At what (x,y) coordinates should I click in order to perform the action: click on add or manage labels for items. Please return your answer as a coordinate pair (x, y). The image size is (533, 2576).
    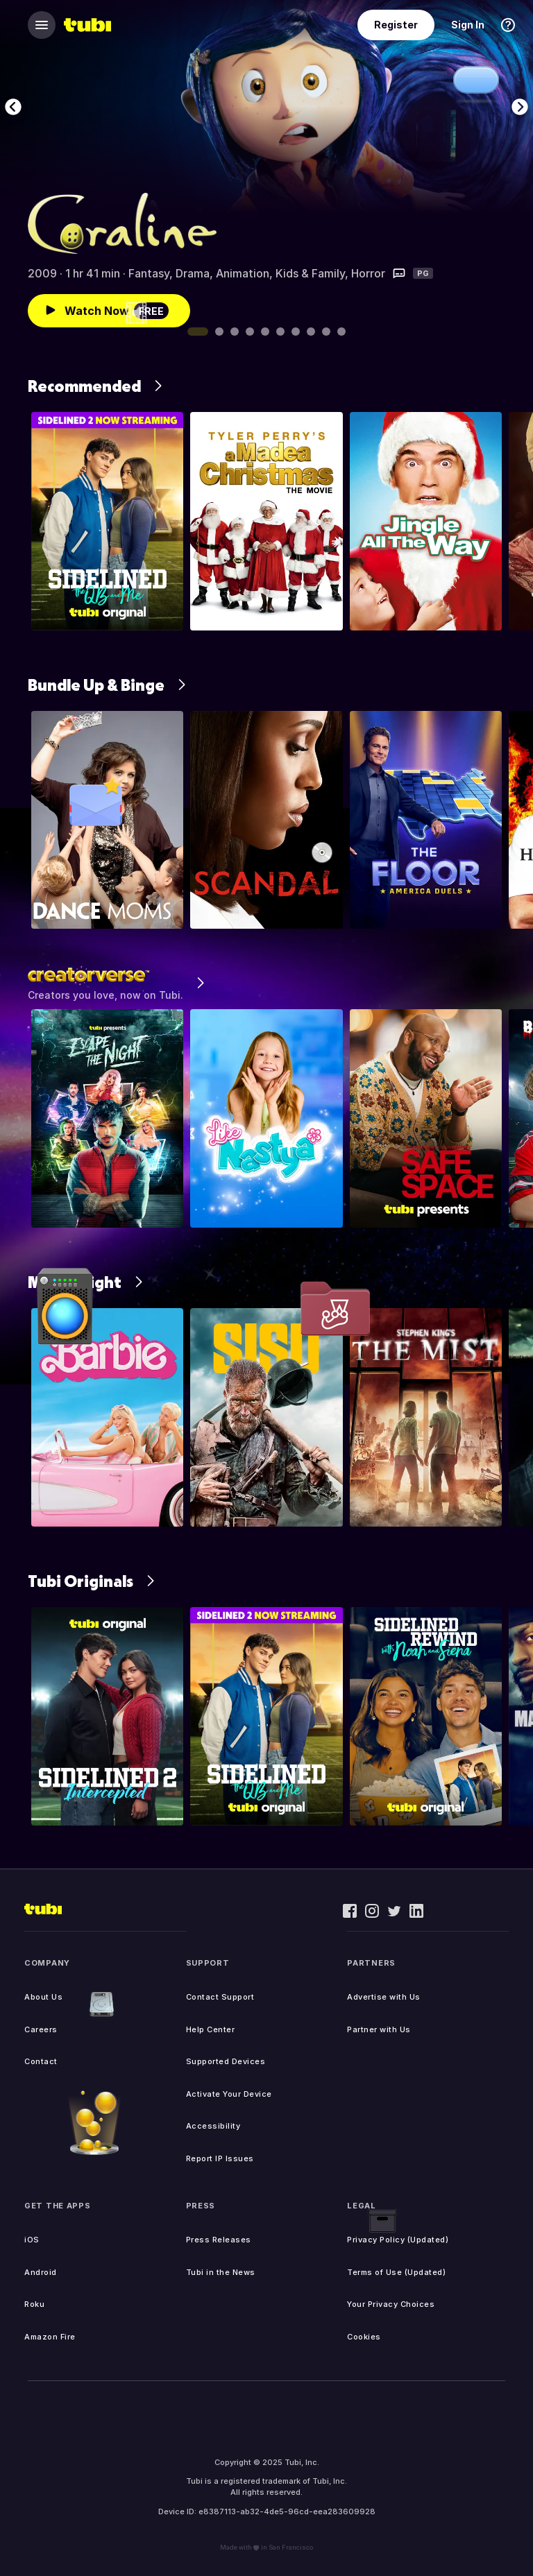
    Looking at the image, I should click on (476, 82).